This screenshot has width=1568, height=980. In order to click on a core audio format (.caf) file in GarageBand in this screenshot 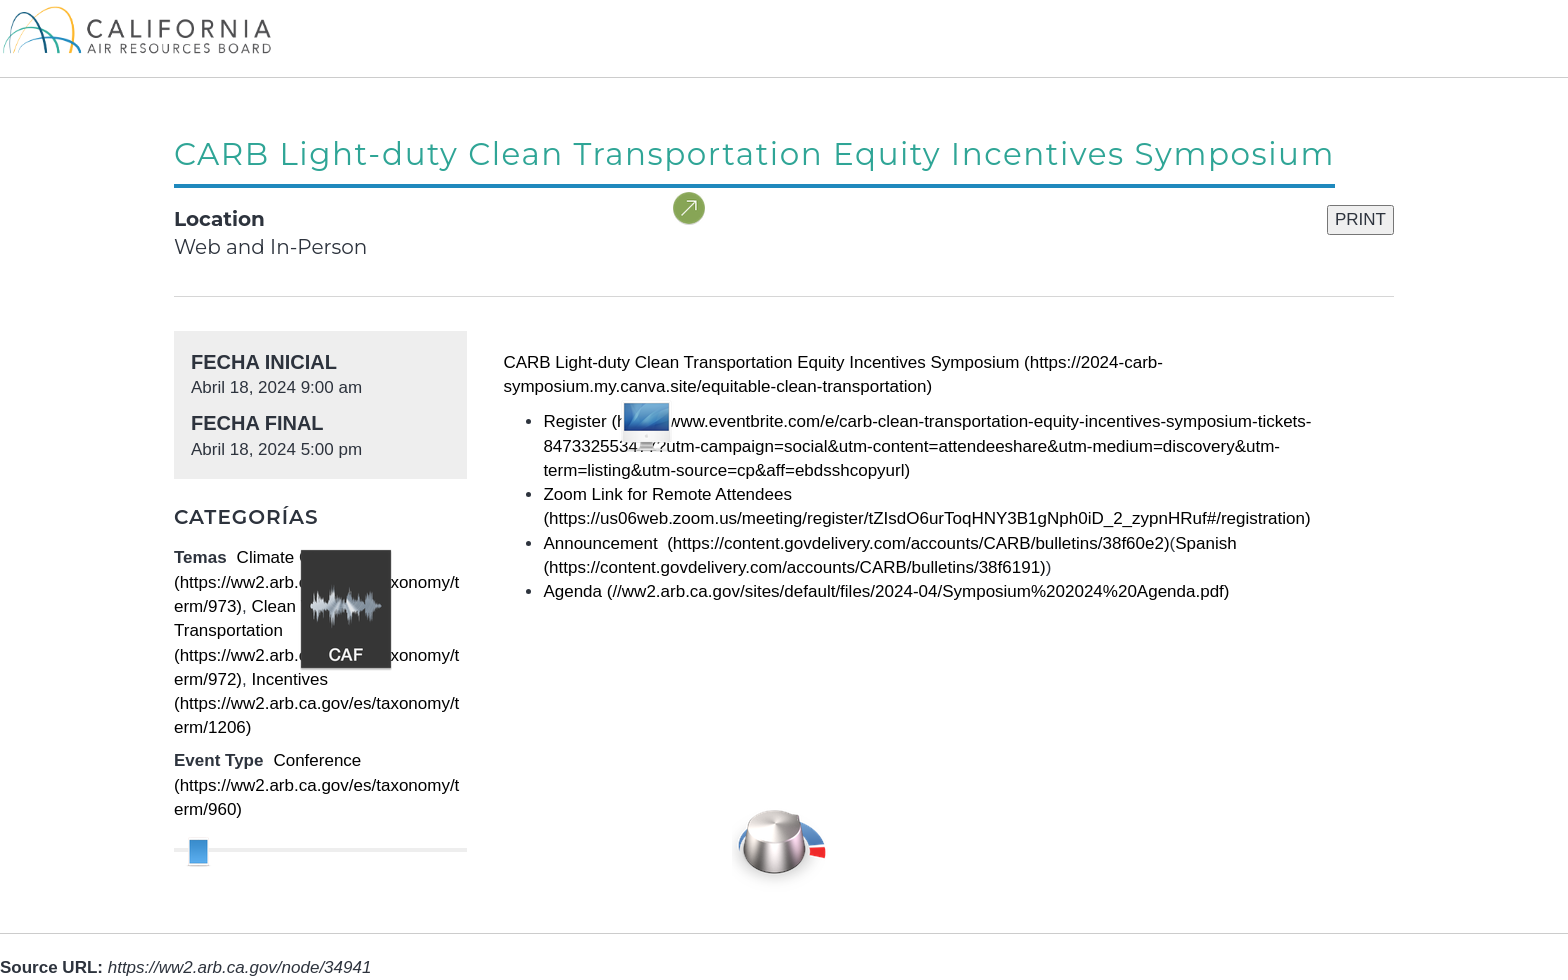, I will do `click(346, 612)`.